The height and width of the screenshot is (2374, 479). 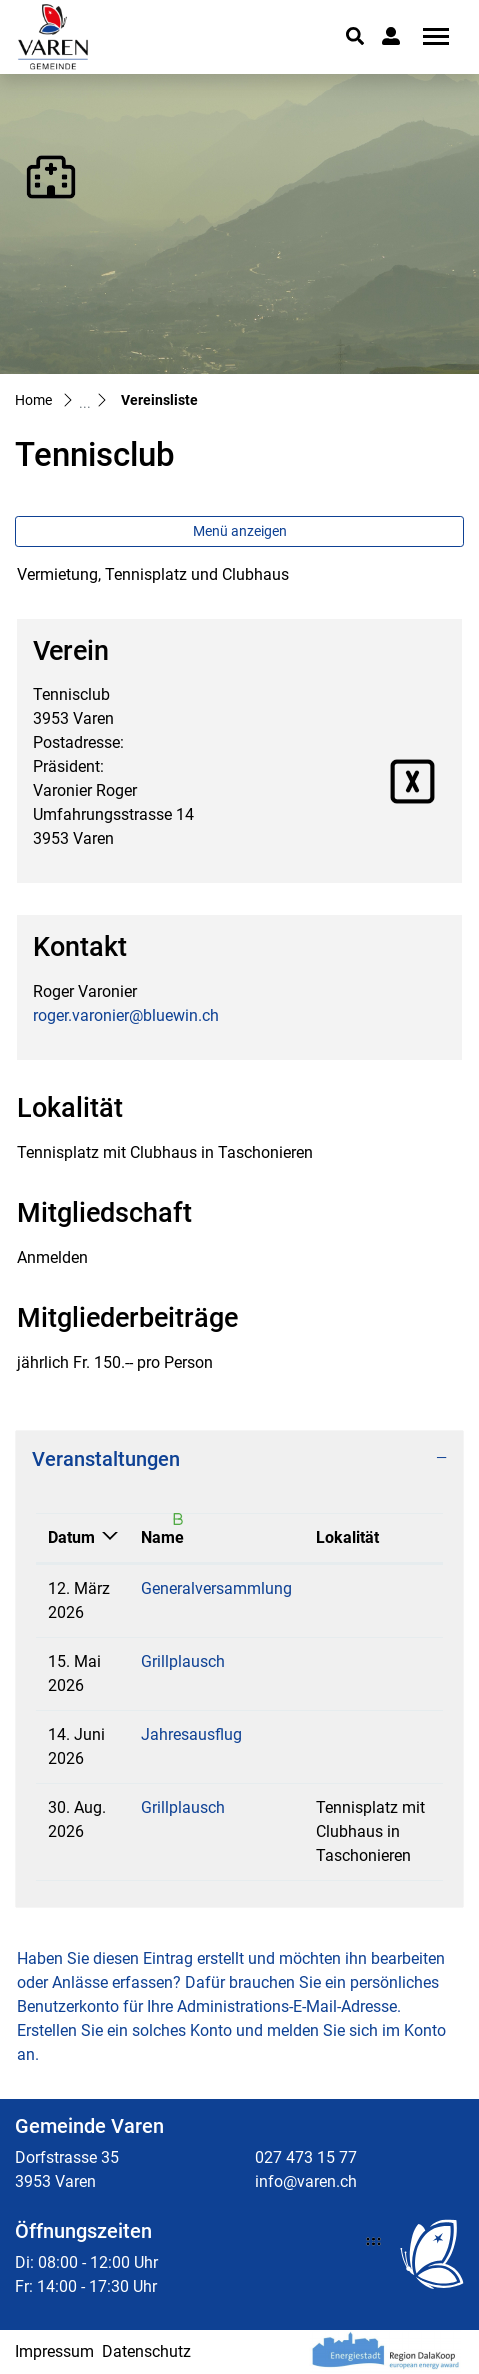 What do you see at coordinates (373, 2241) in the screenshot?
I see `drag to reorder or rearrange items` at bounding box center [373, 2241].